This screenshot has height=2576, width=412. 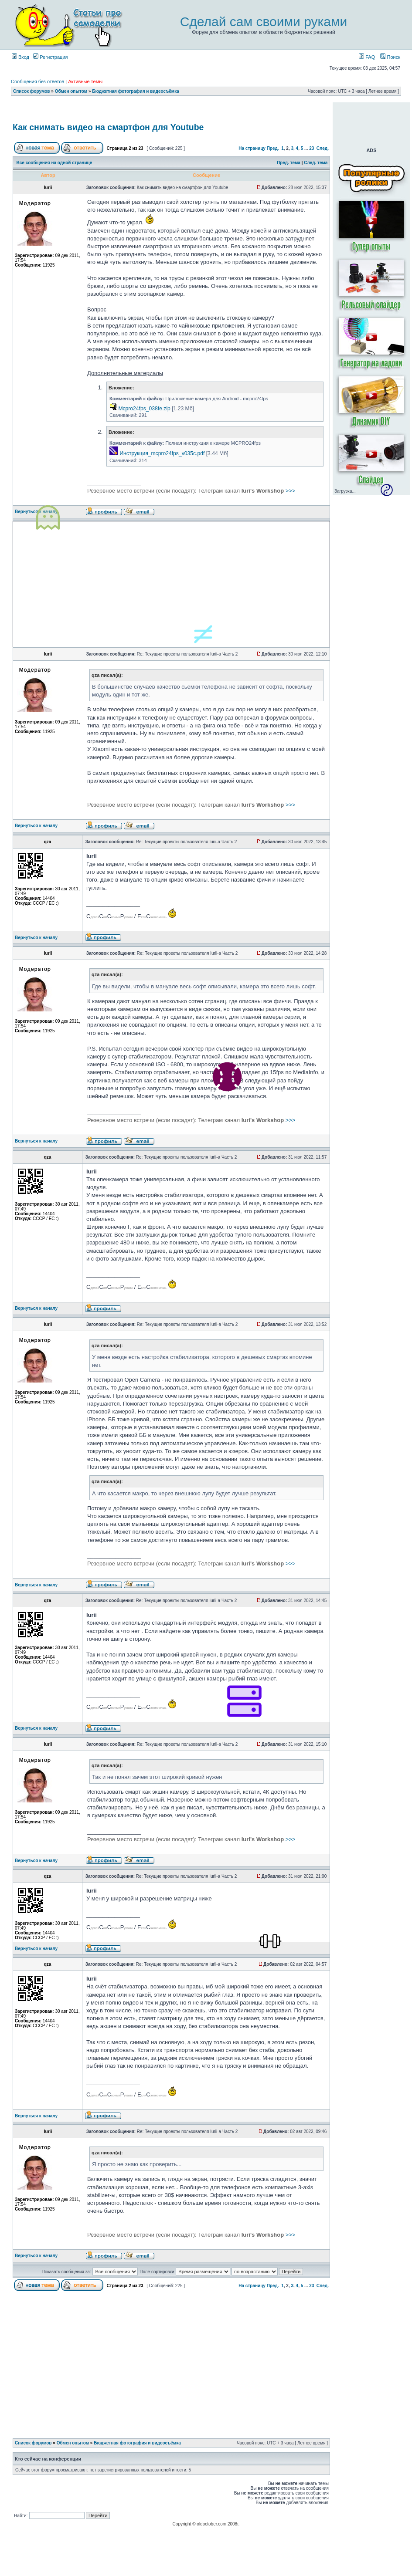 I want to click on access storage or server settings, so click(x=244, y=1701).